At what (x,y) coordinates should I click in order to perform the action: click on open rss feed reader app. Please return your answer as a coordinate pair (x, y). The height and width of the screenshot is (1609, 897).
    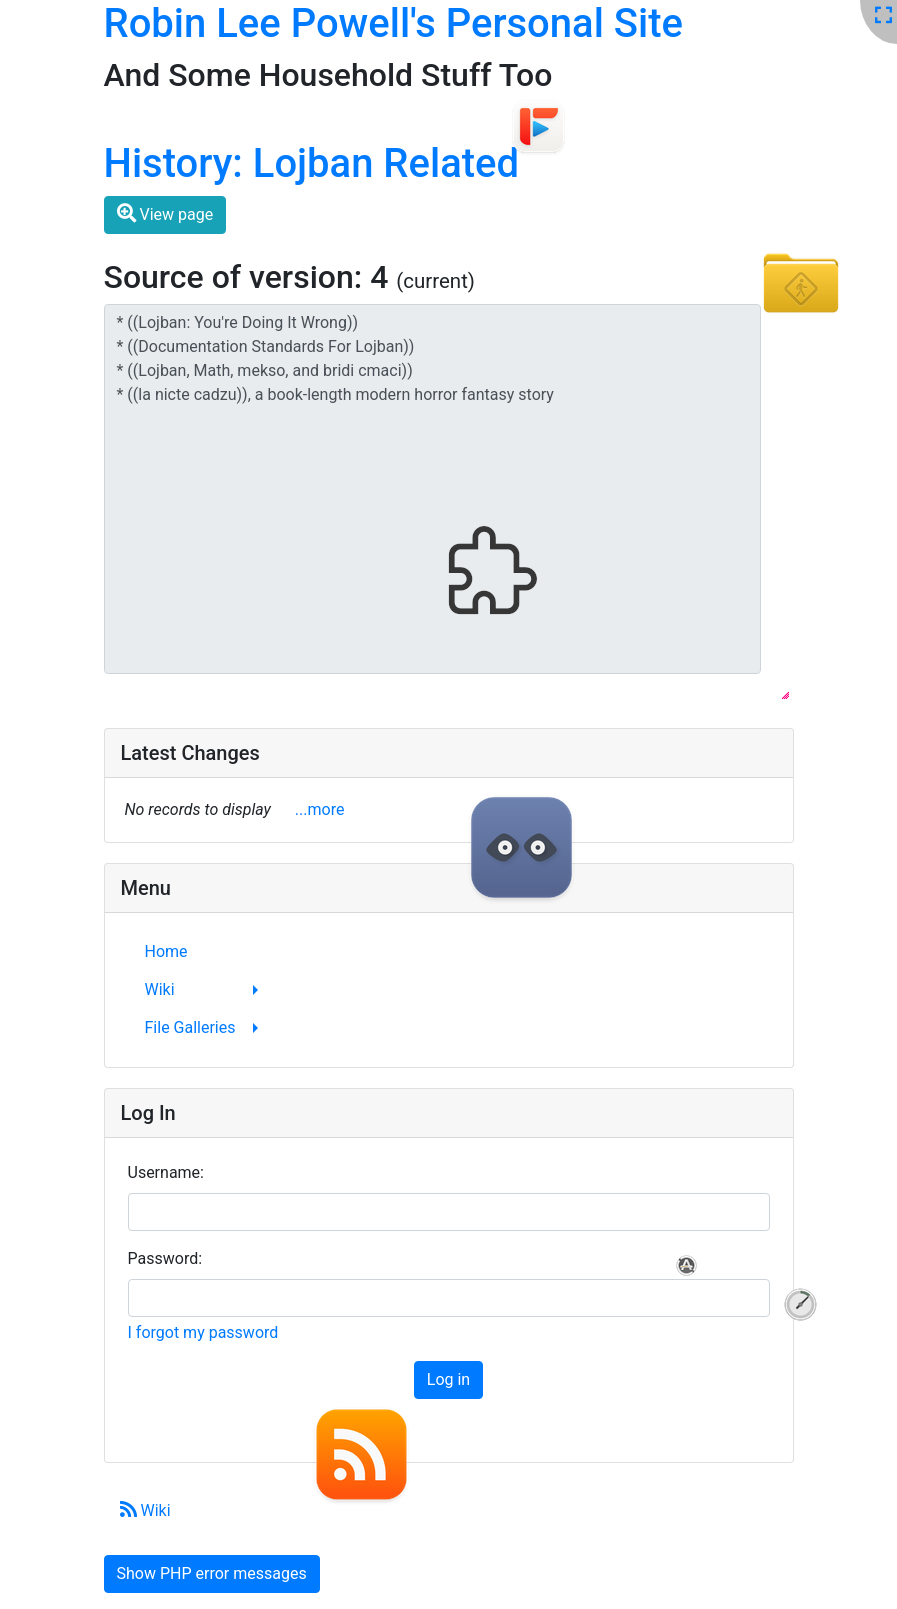
    Looking at the image, I should click on (361, 1454).